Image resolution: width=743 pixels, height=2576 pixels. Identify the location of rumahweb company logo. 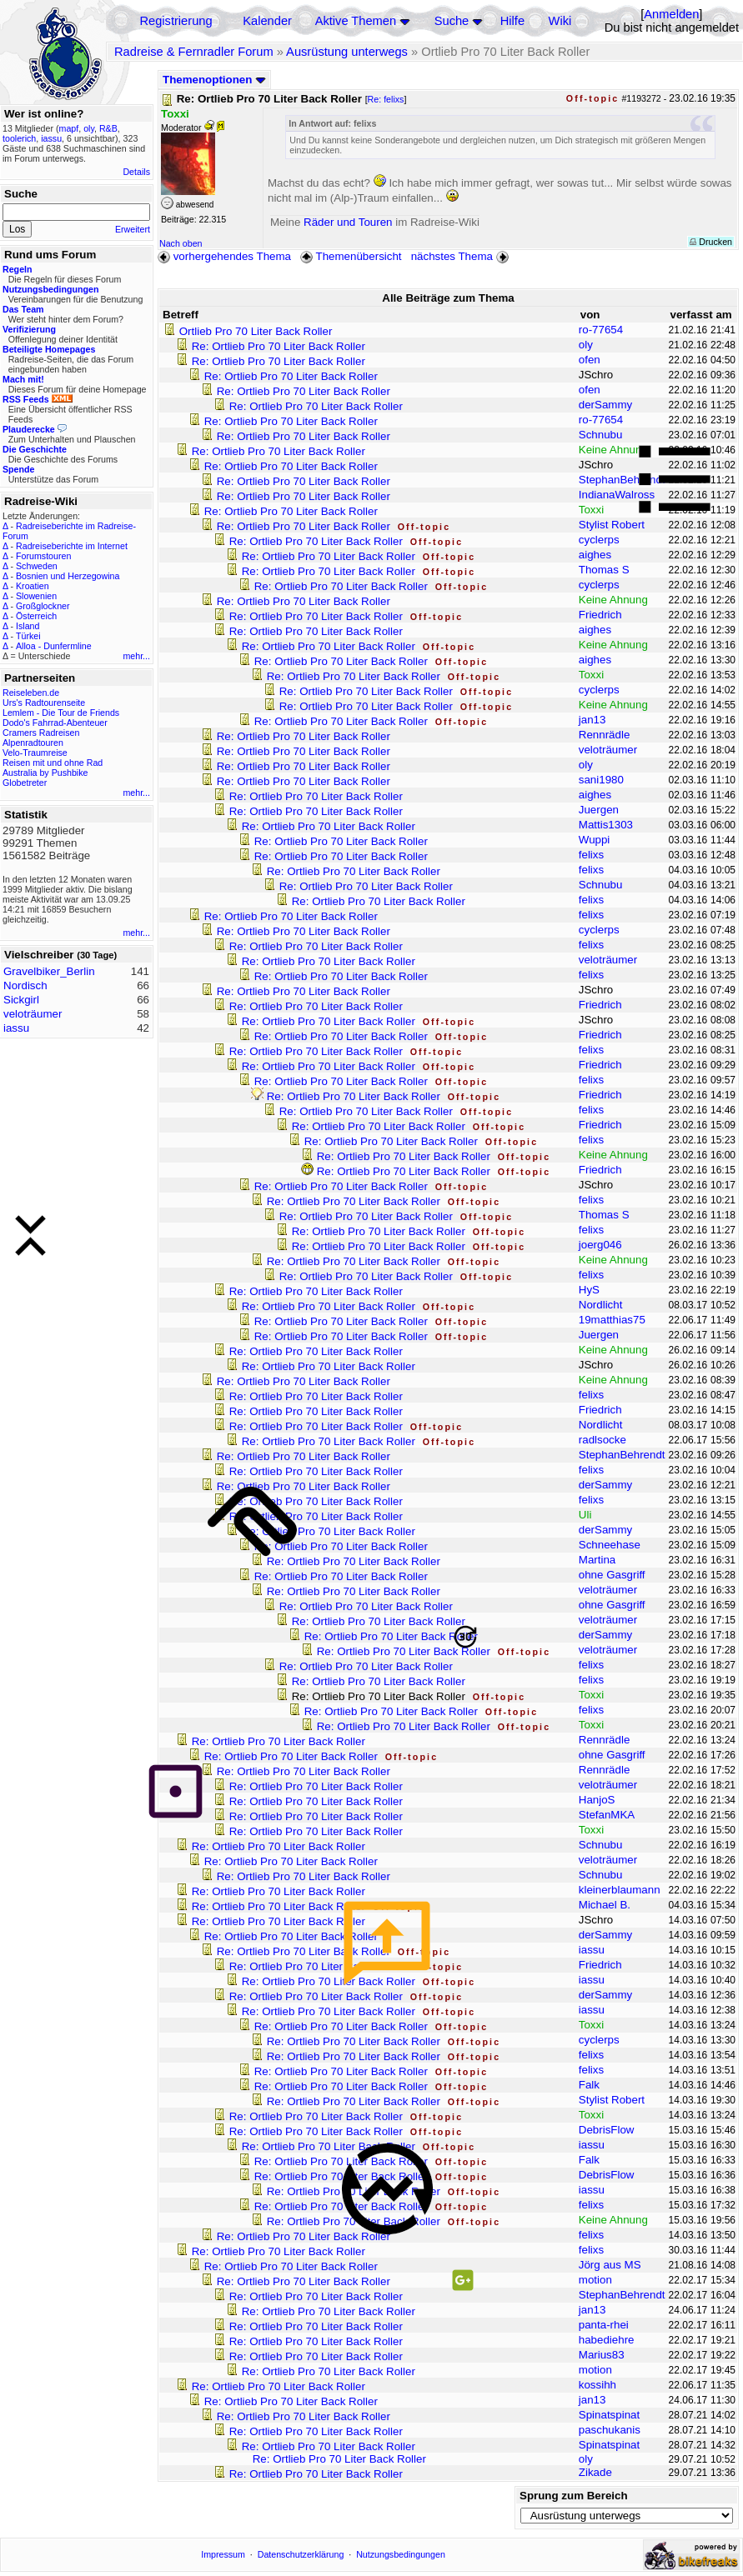
(252, 1521).